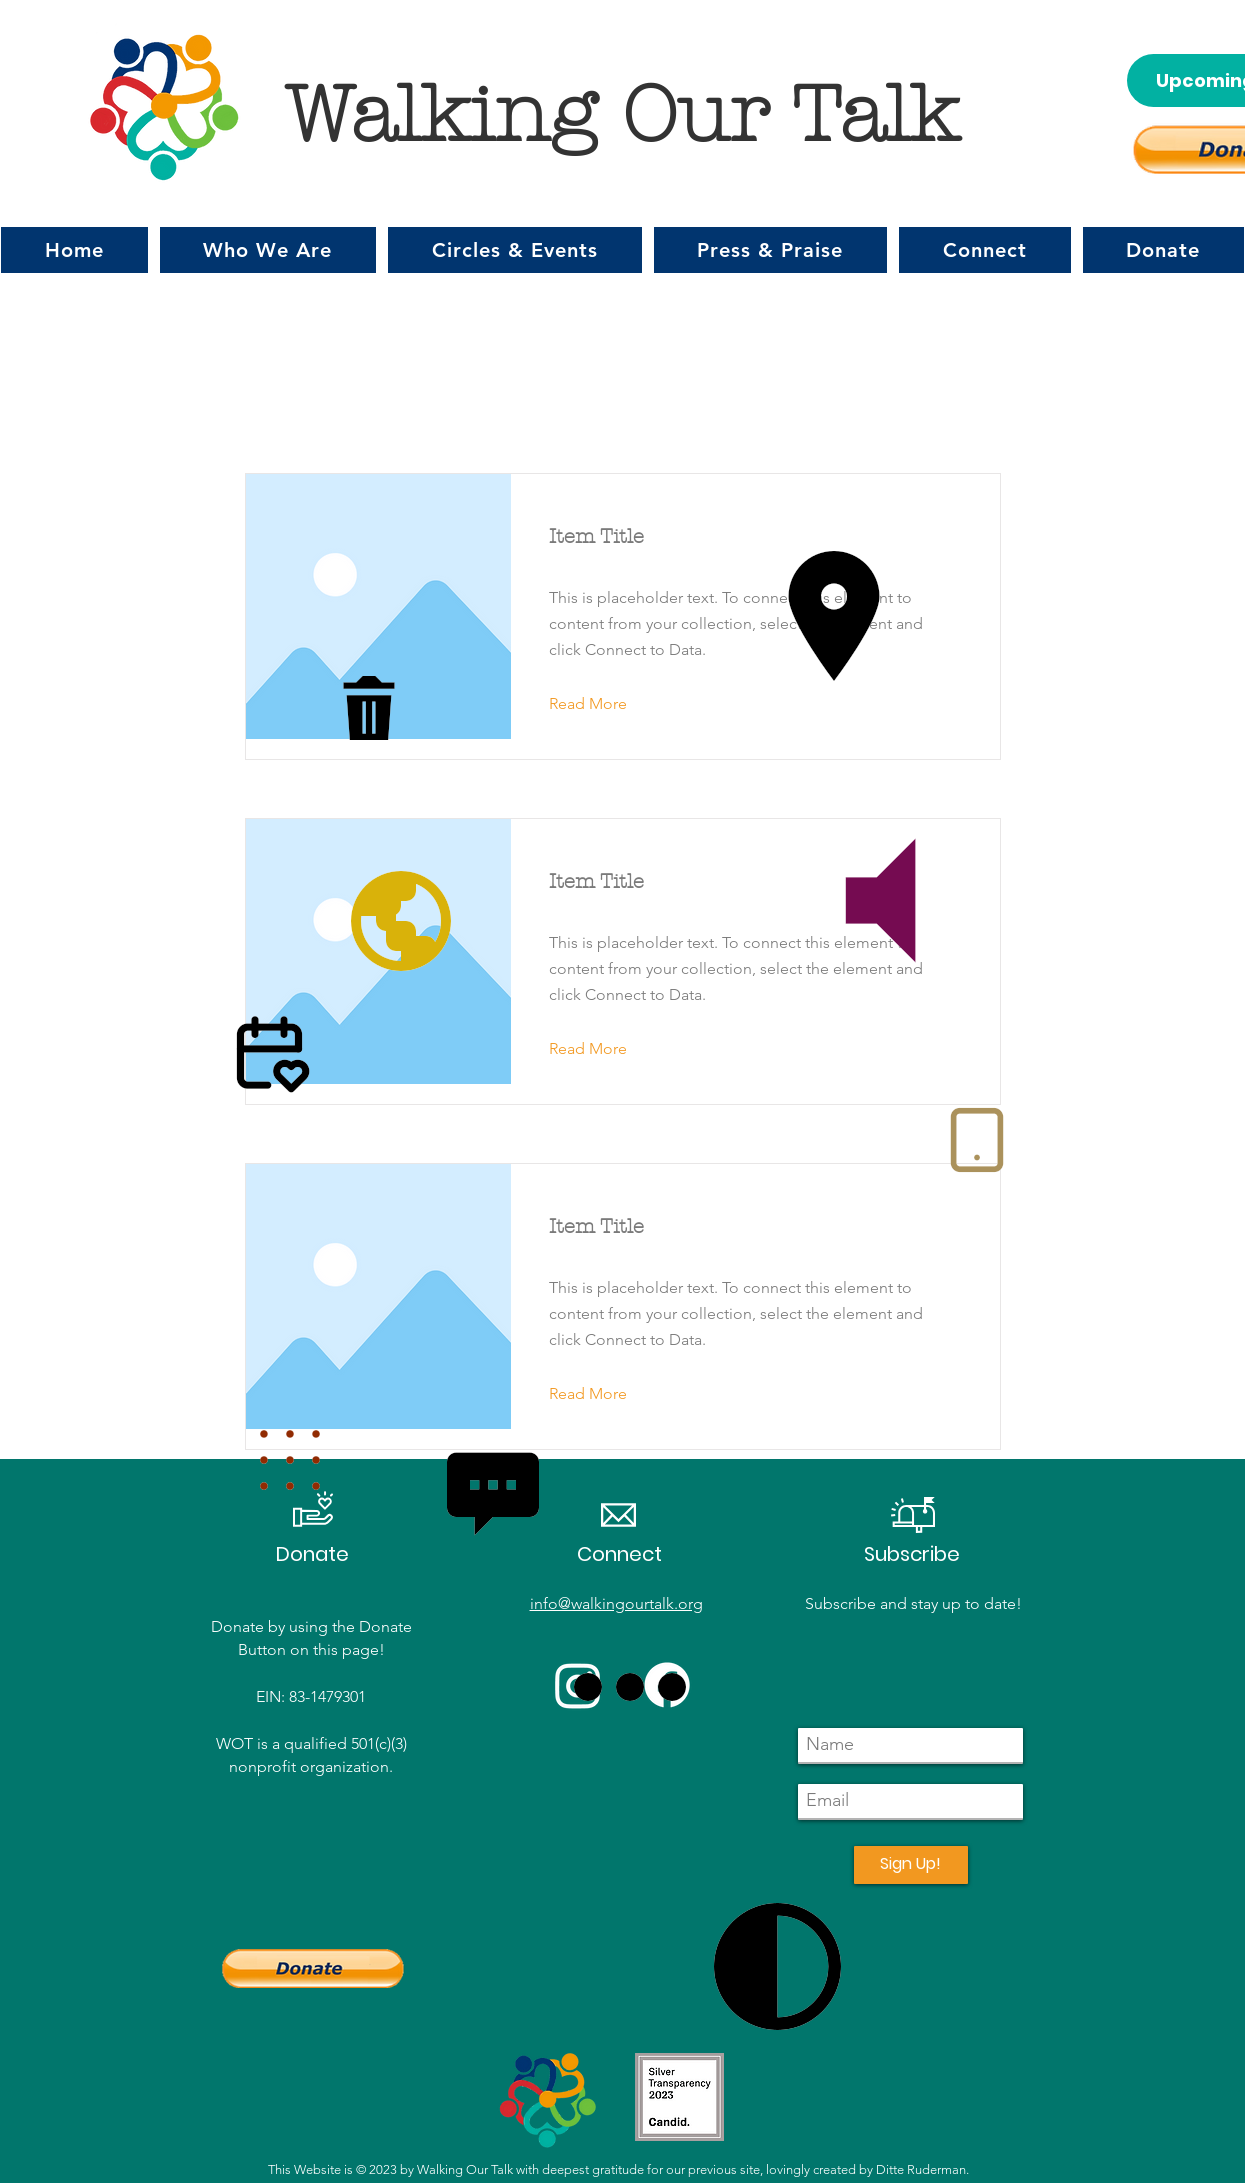 This screenshot has width=1245, height=2183. I want to click on view current location on map, so click(834, 616).